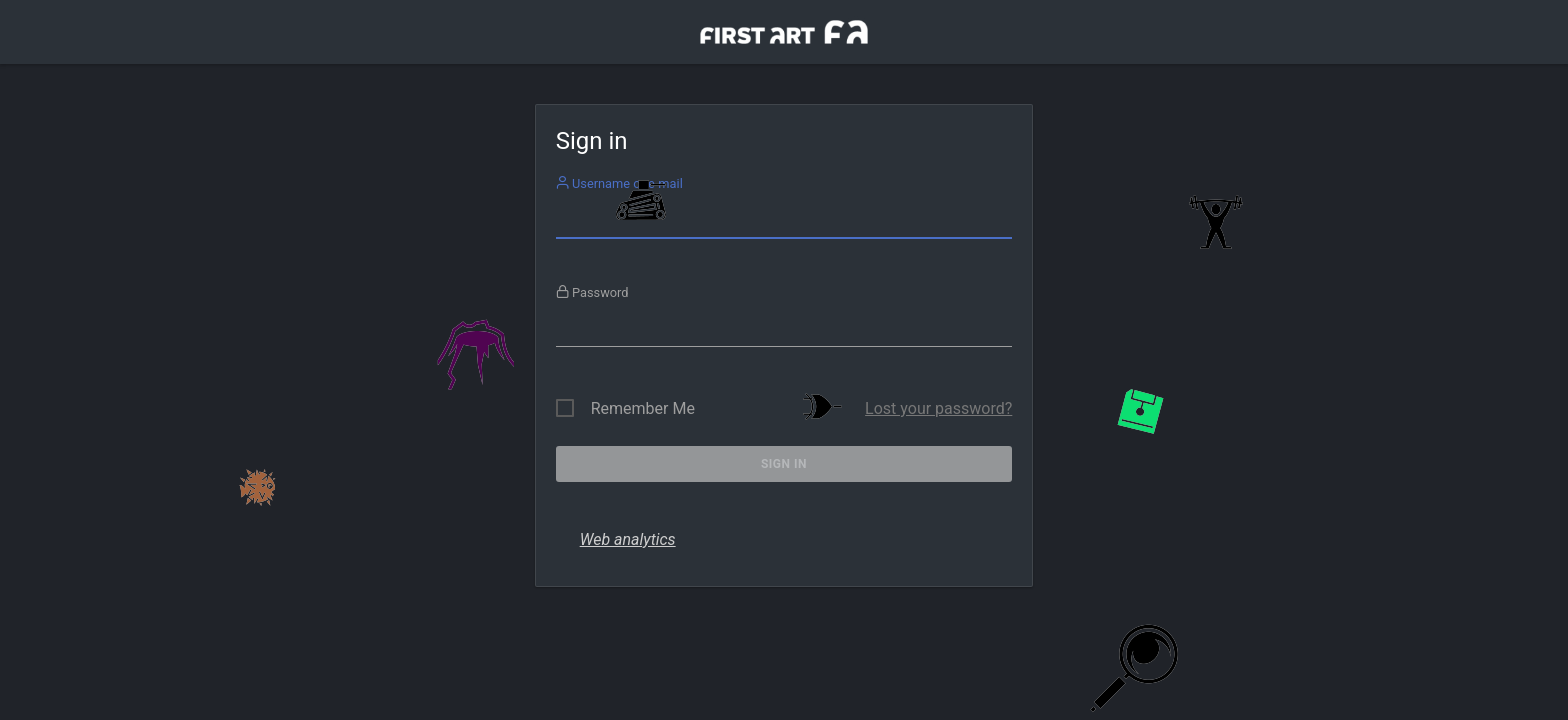 The width and height of the screenshot is (1568, 720). What do you see at coordinates (476, 351) in the screenshot?
I see `indicates a volcano or volcanic area on a map` at bounding box center [476, 351].